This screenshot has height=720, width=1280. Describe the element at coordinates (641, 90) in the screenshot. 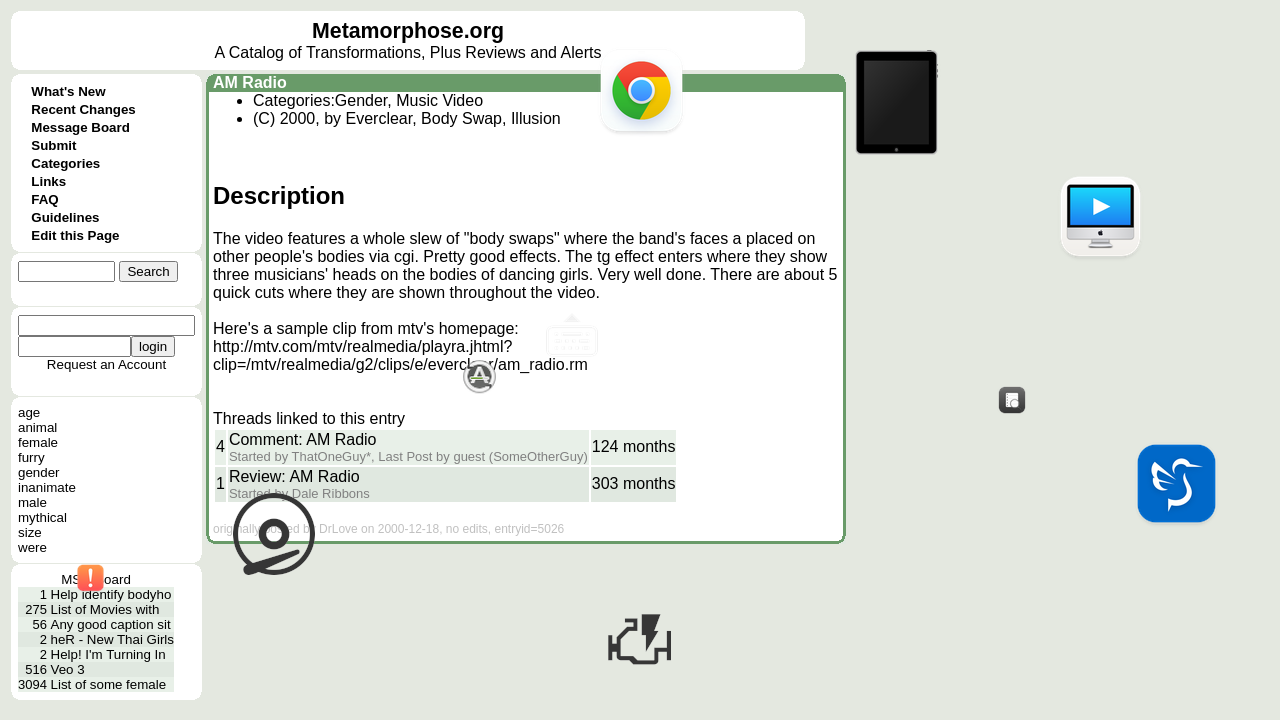

I see `open google chrome browser` at that location.